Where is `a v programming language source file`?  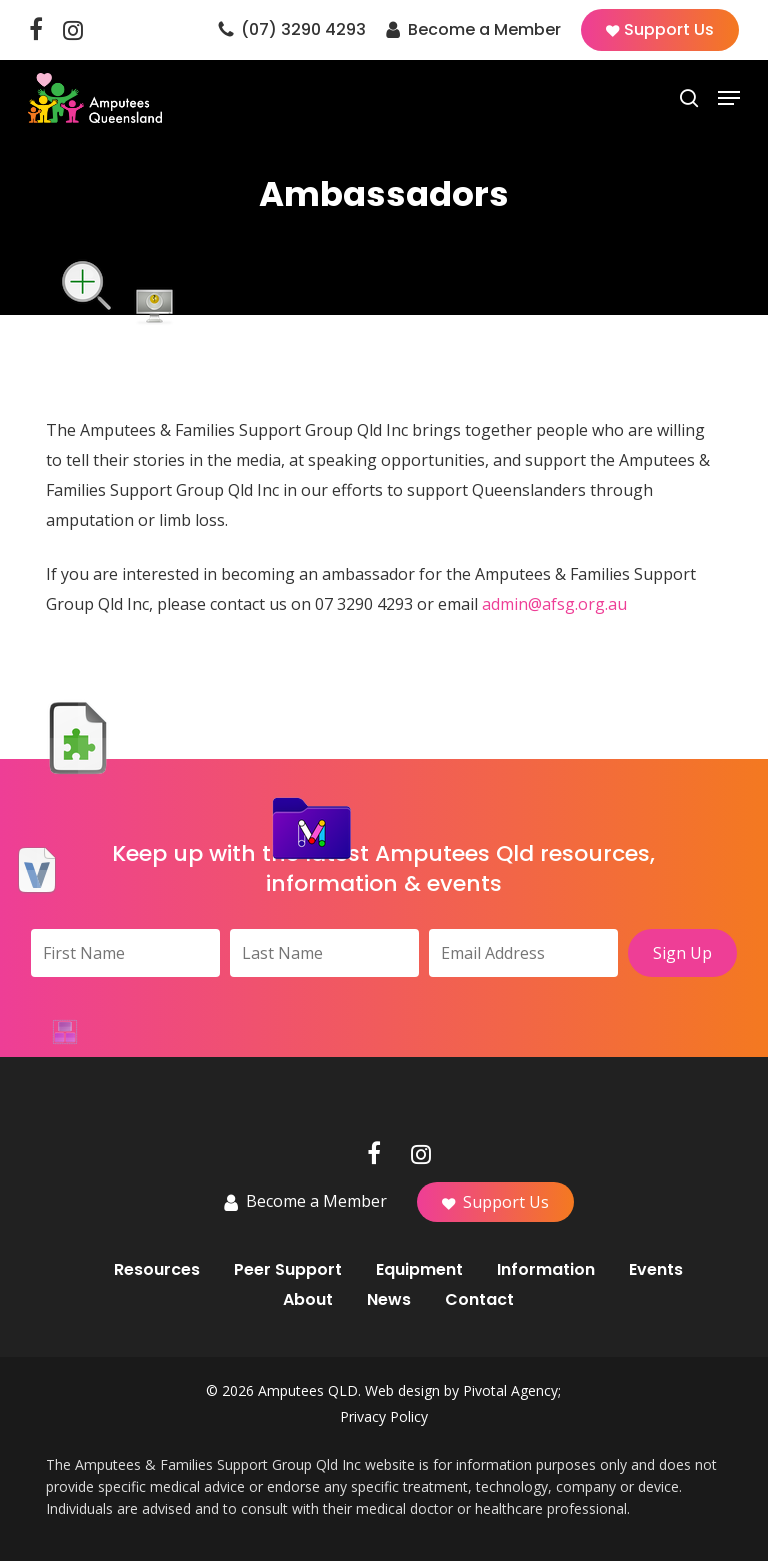
a v programming language source file is located at coordinates (37, 870).